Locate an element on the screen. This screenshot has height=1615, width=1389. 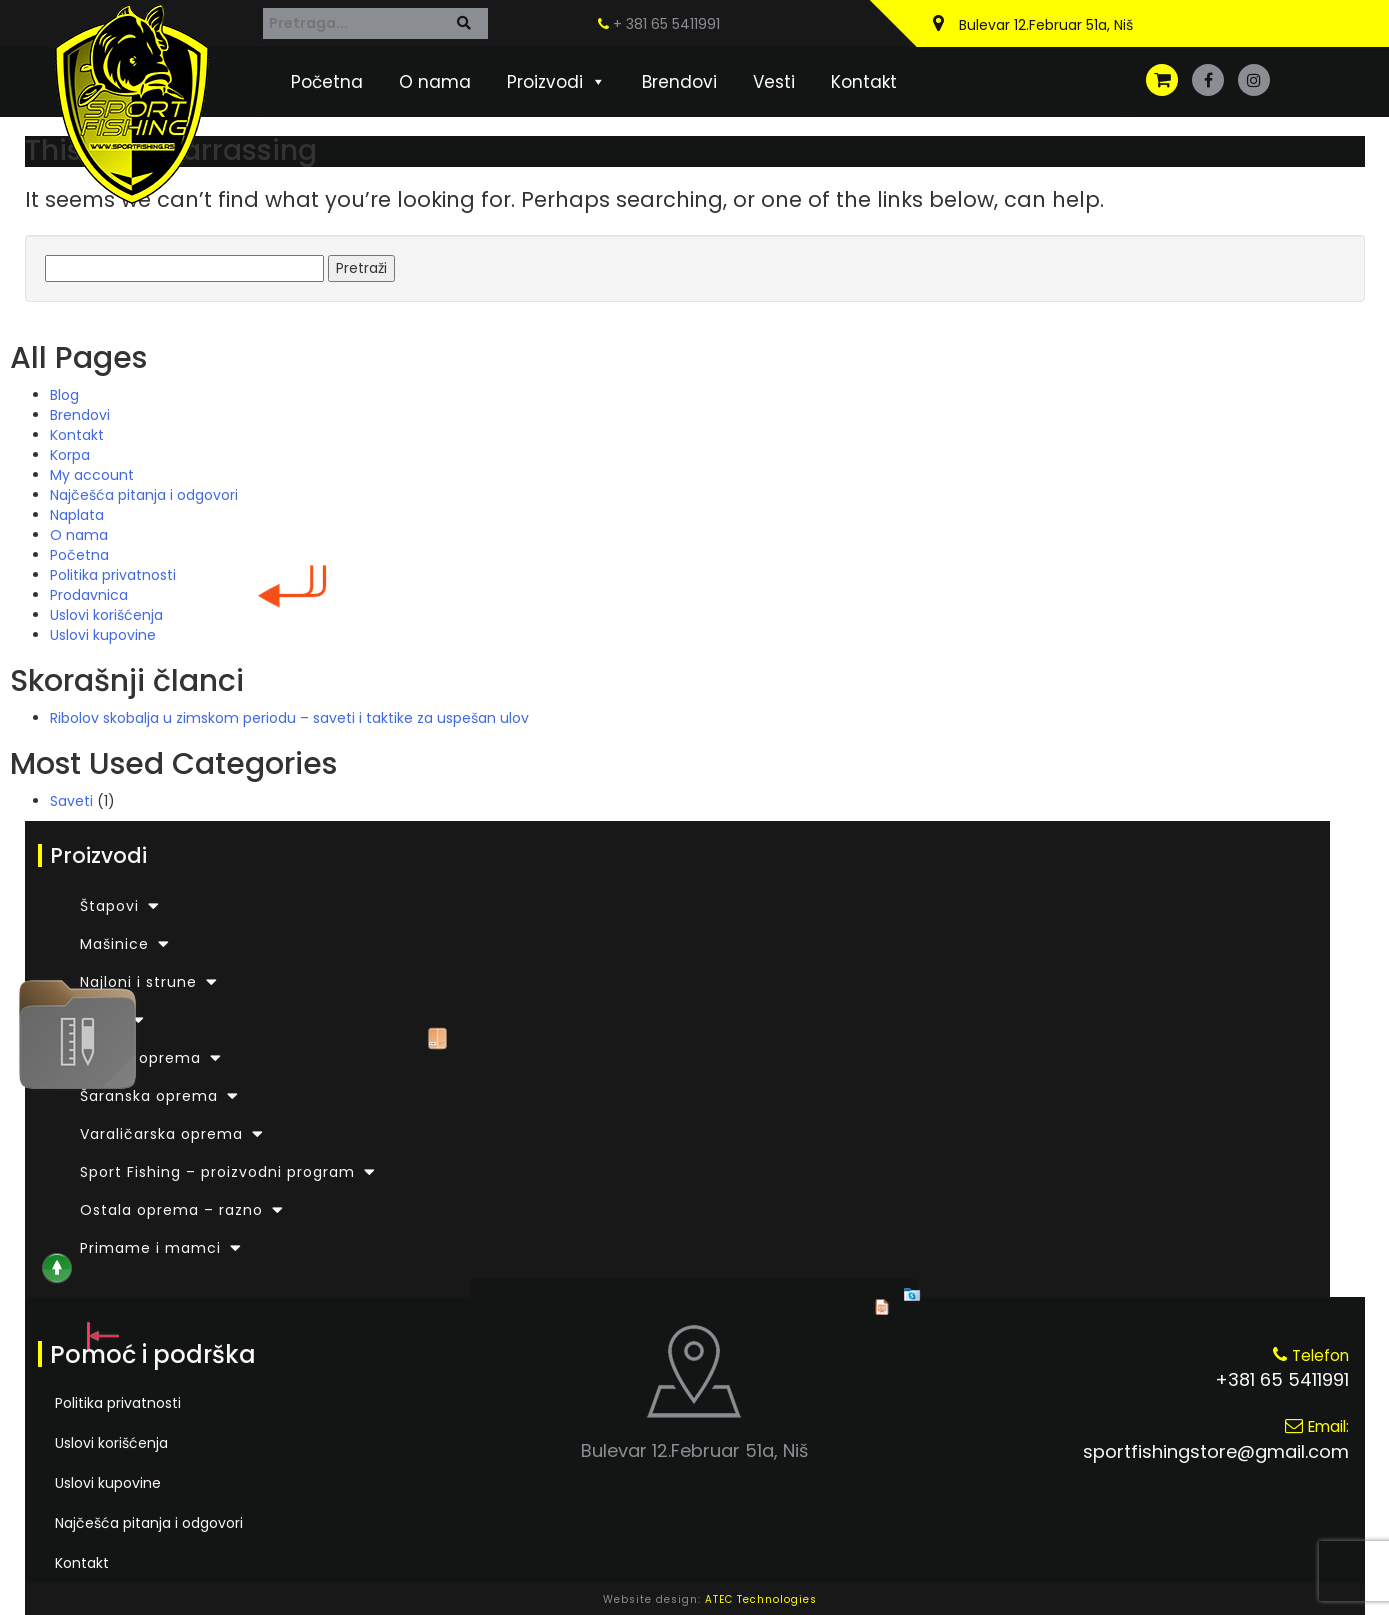
open folder containing Skype files is located at coordinates (912, 1295).